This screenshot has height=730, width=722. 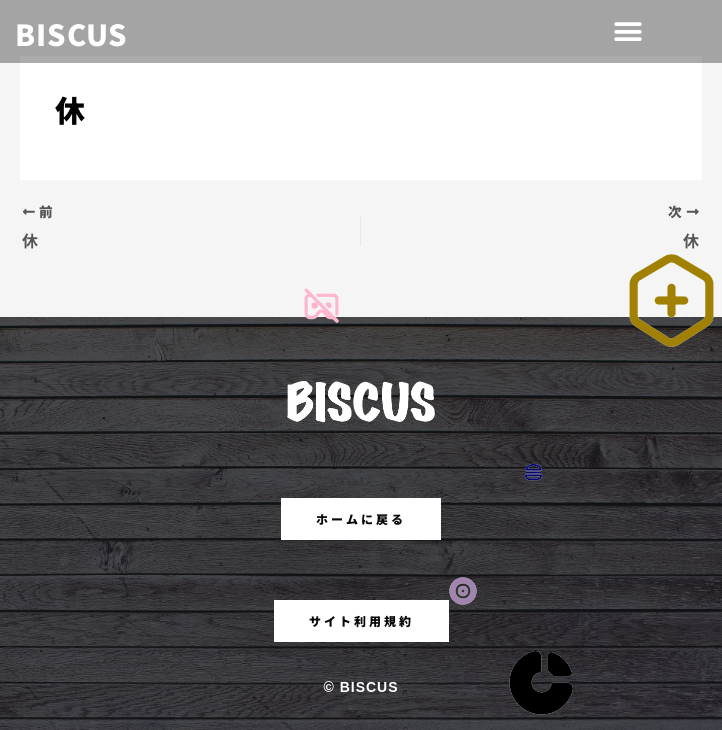 What do you see at coordinates (541, 682) in the screenshot?
I see `view analytics or statistics breakdown` at bounding box center [541, 682].